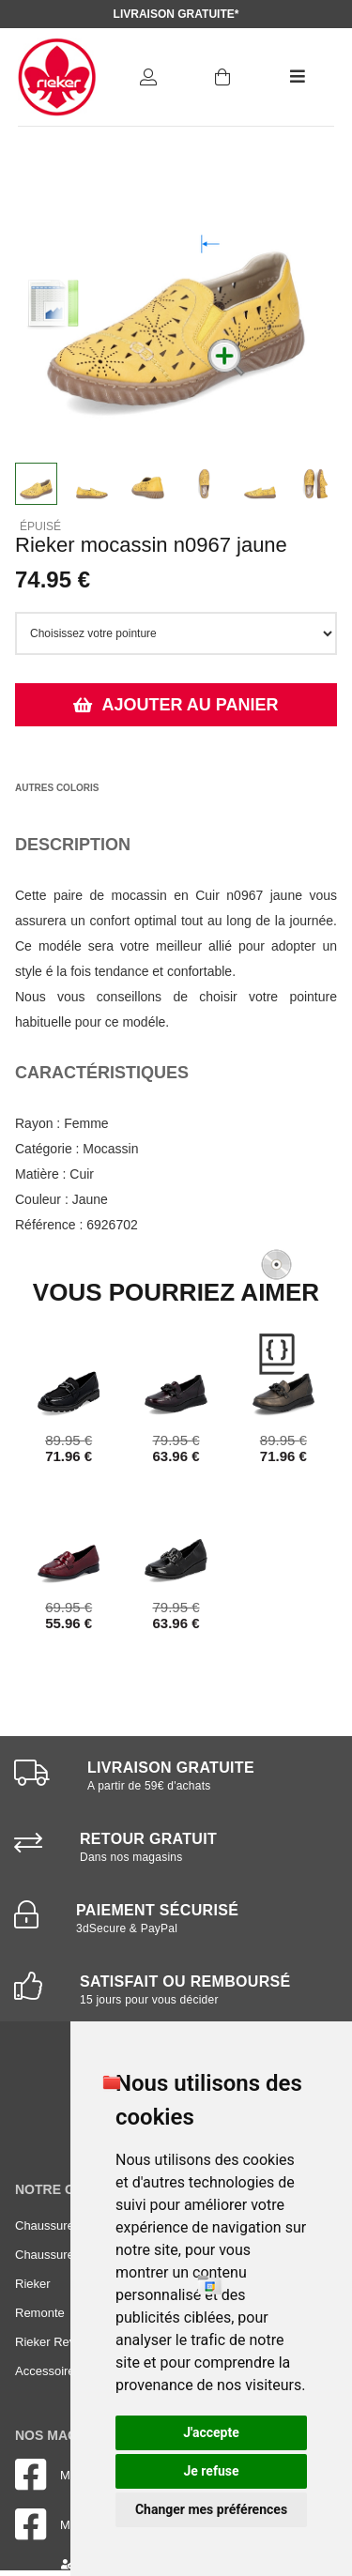  Describe the element at coordinates (53, 303) in the screenshot. I see `spreadsheet template file type` at that location.